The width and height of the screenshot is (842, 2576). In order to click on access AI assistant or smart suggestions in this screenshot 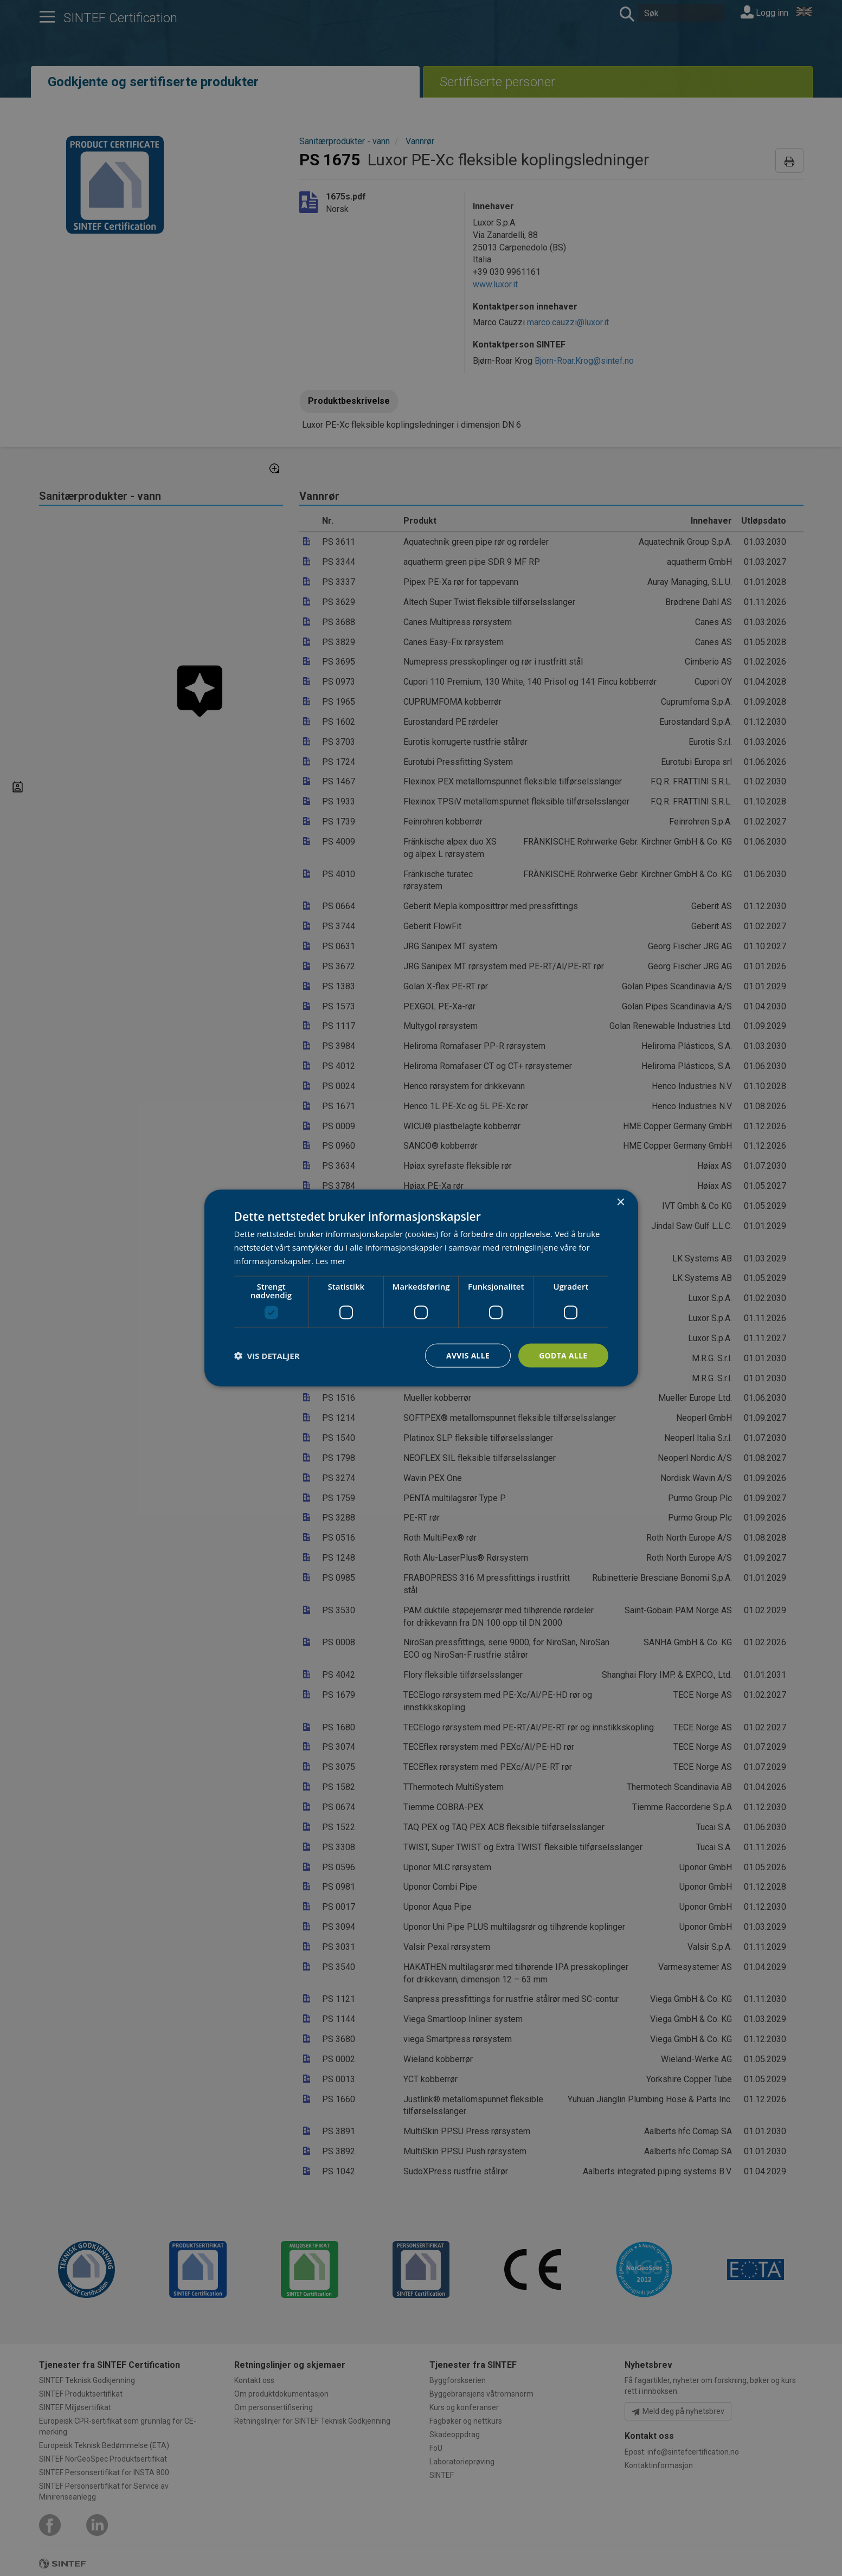, I will do `click(200, 690)`.